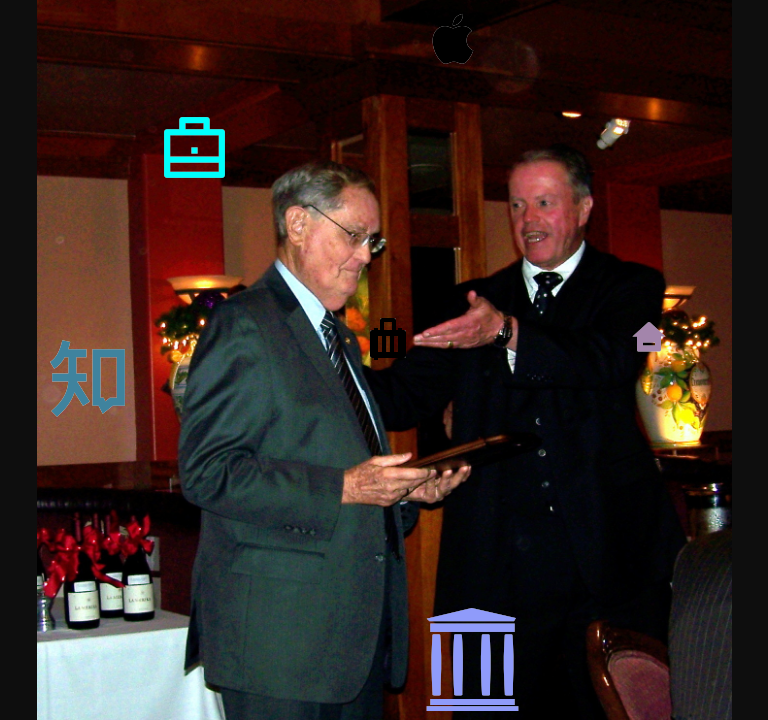 This screenshot has width=768, height=720. Describe the element at coordinates (472, 659) in the screenshot. I see `visit the Internet Archive website` at that location.